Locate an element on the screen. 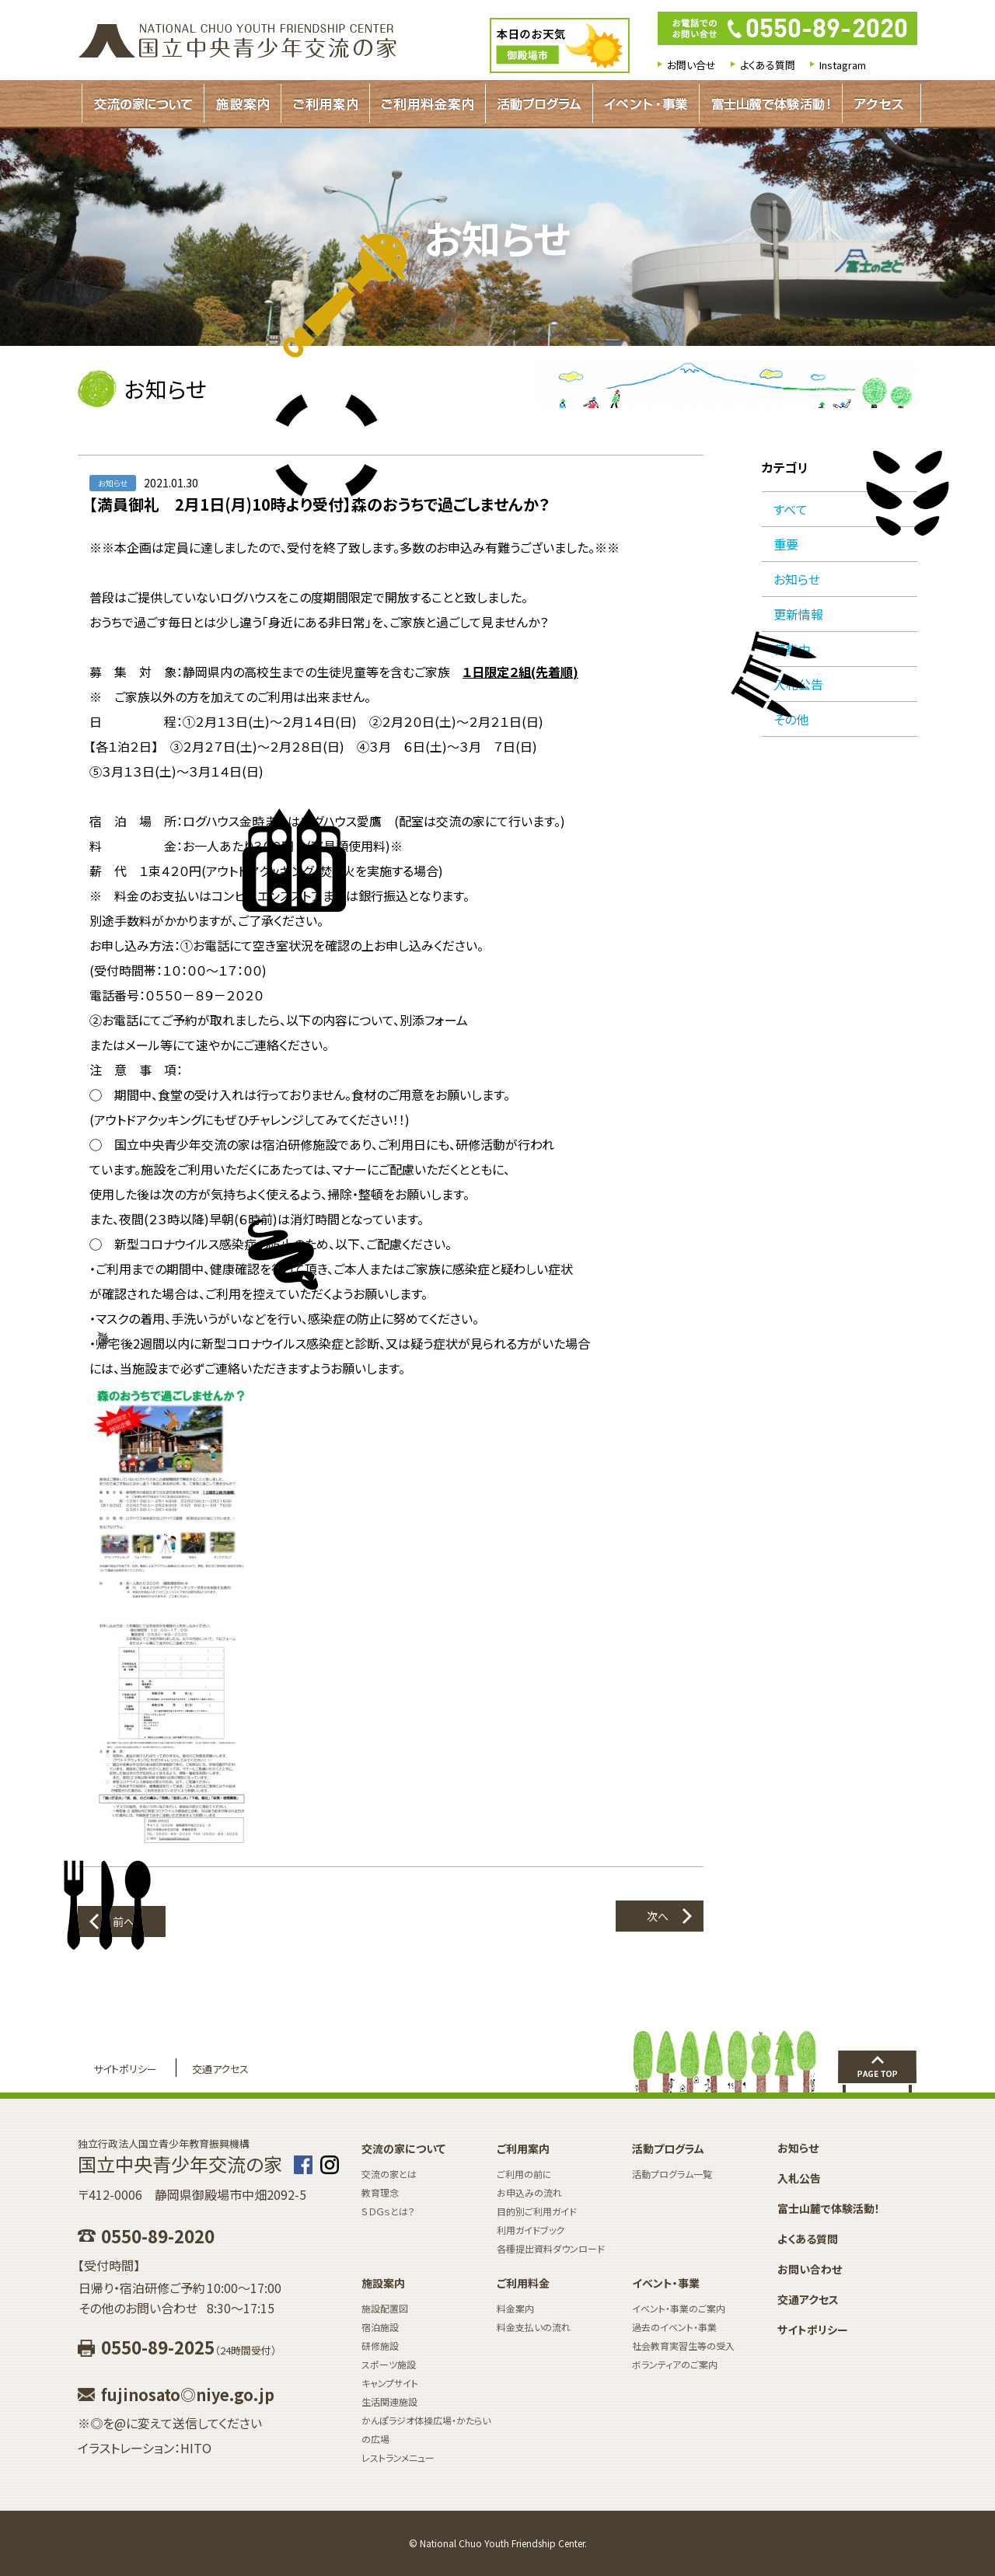 This screenshot has width=995, height=2576. tap to select an item or target is located at coordinates (326, 445).